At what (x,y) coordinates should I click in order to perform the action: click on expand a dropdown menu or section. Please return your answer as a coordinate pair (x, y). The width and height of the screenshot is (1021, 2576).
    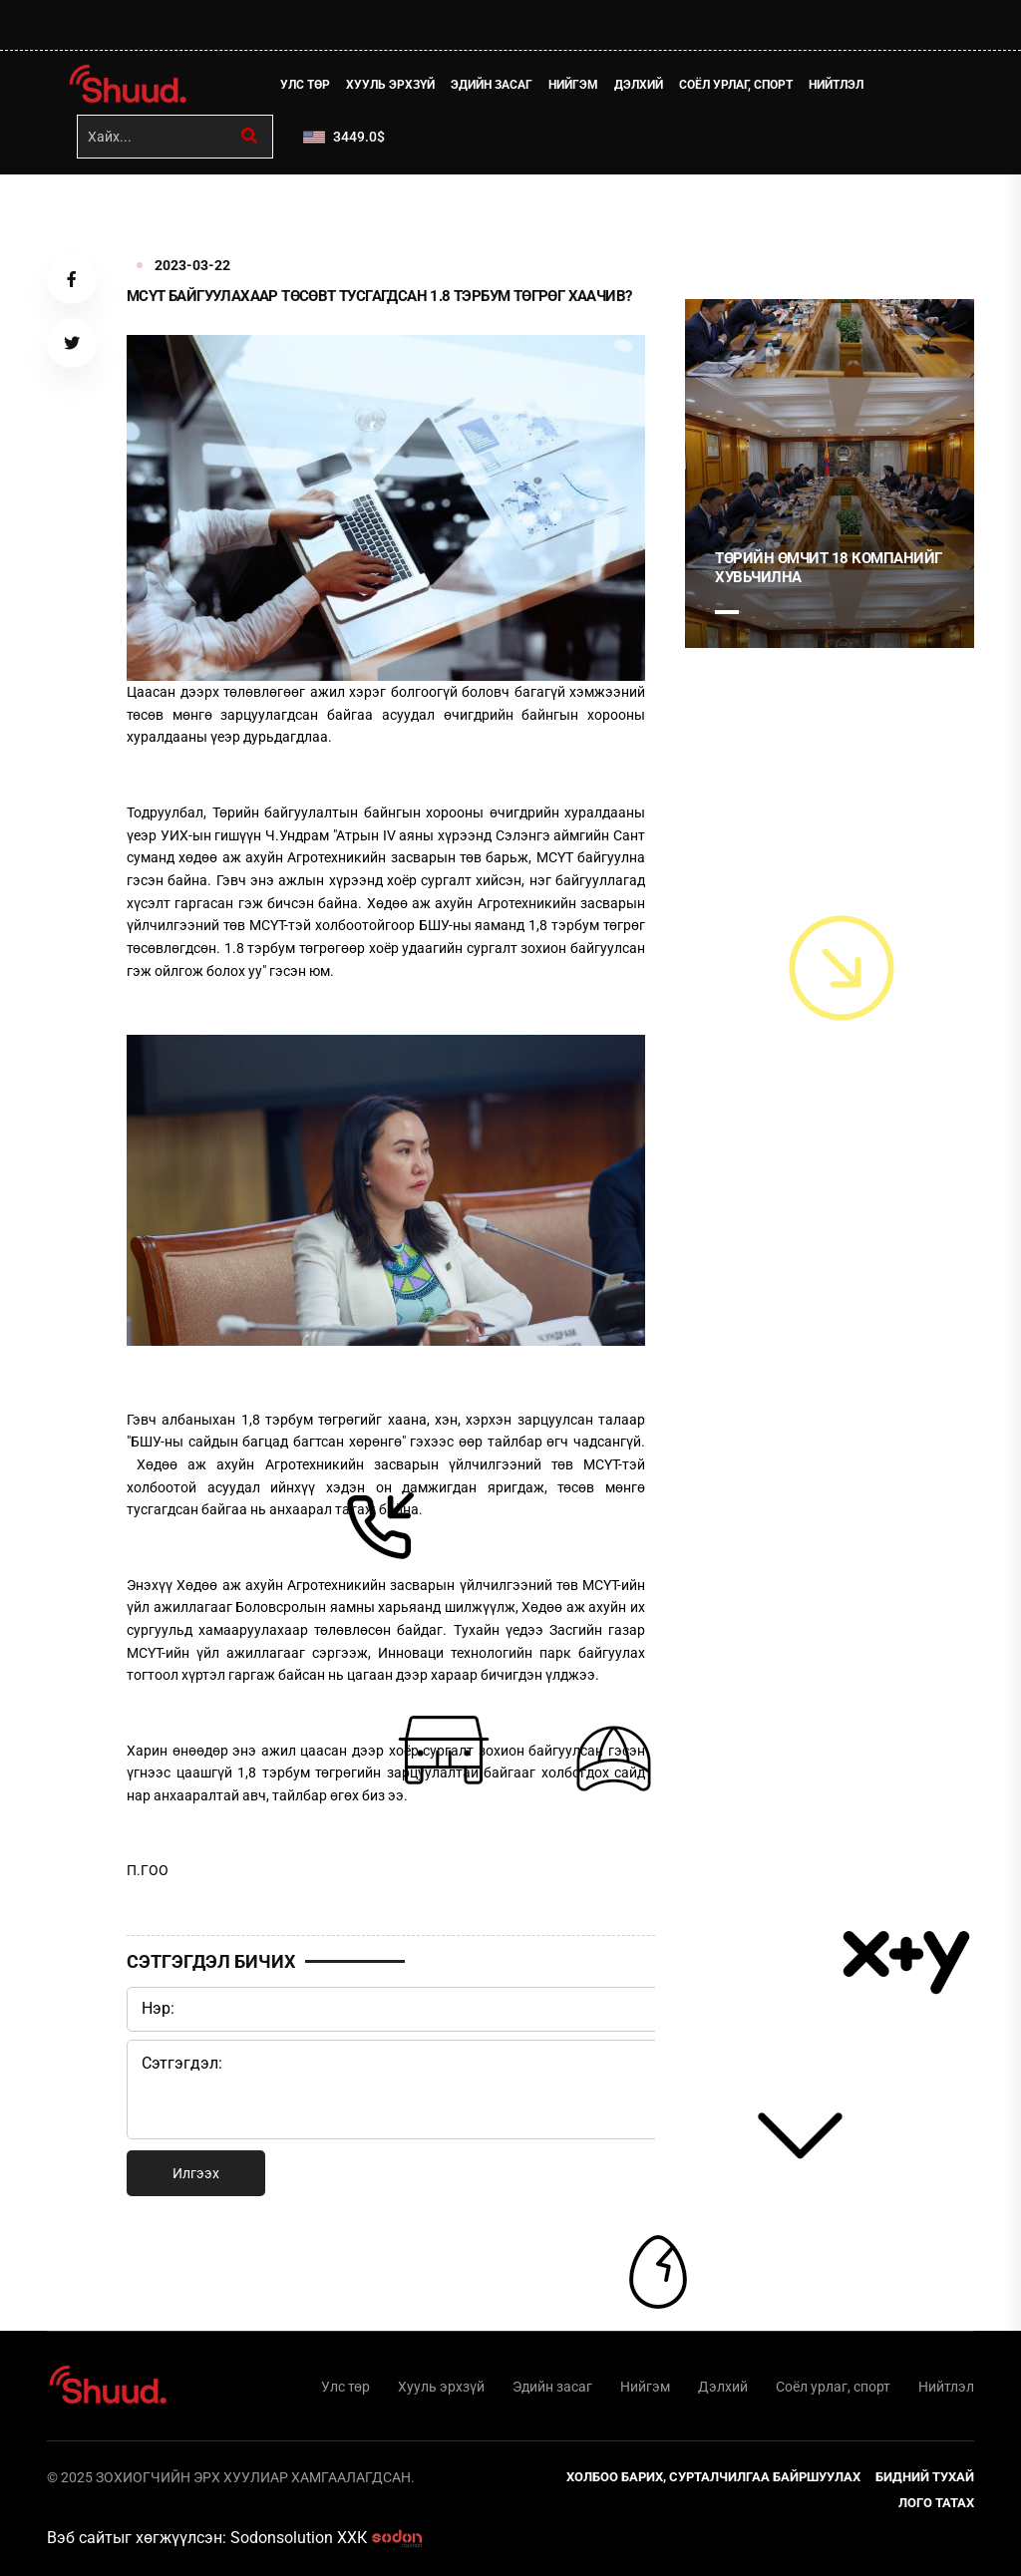
    Looking at the image, I should click on (800, 2131).